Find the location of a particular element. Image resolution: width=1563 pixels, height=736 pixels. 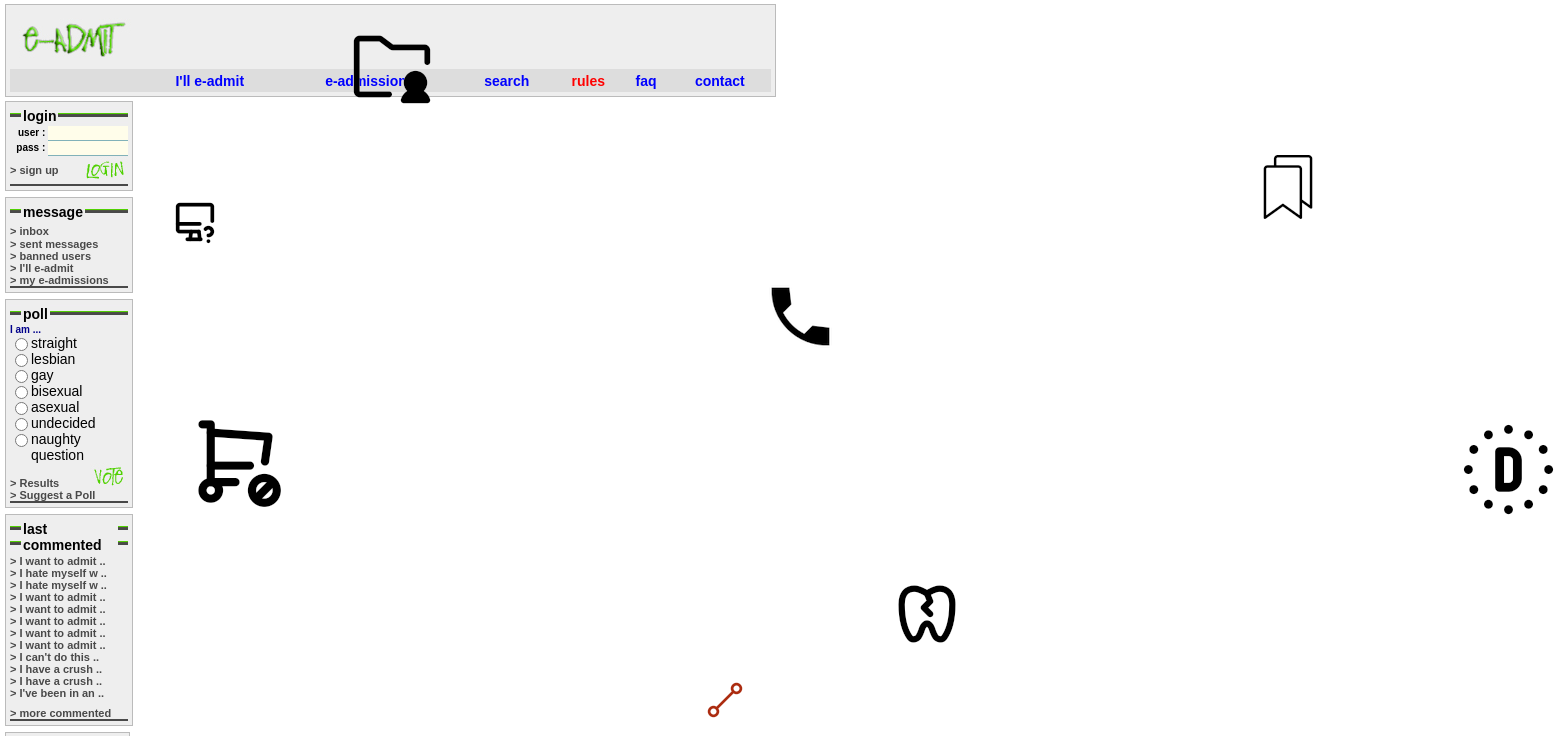

indicates draft or pending status is located at coordinates (1508, 469).